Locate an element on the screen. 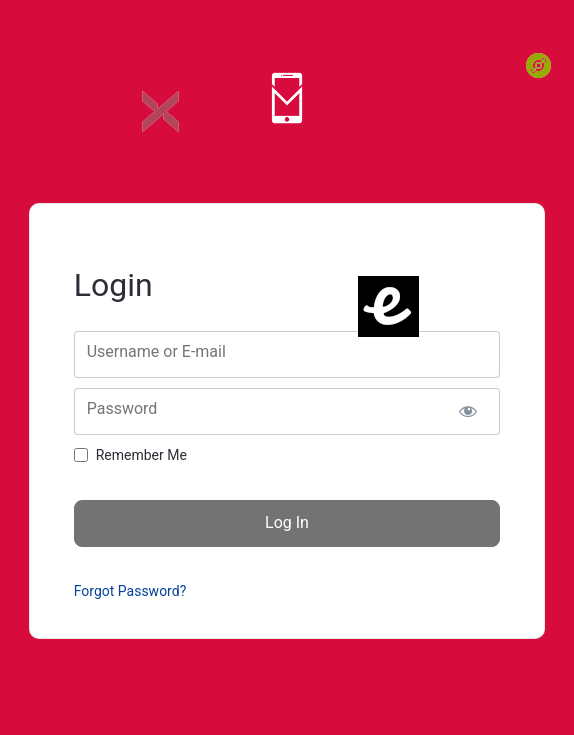 Image resolution: width=574 pixels, height=735 pixels. open the Helium network app is located at coordinates (538, 65).